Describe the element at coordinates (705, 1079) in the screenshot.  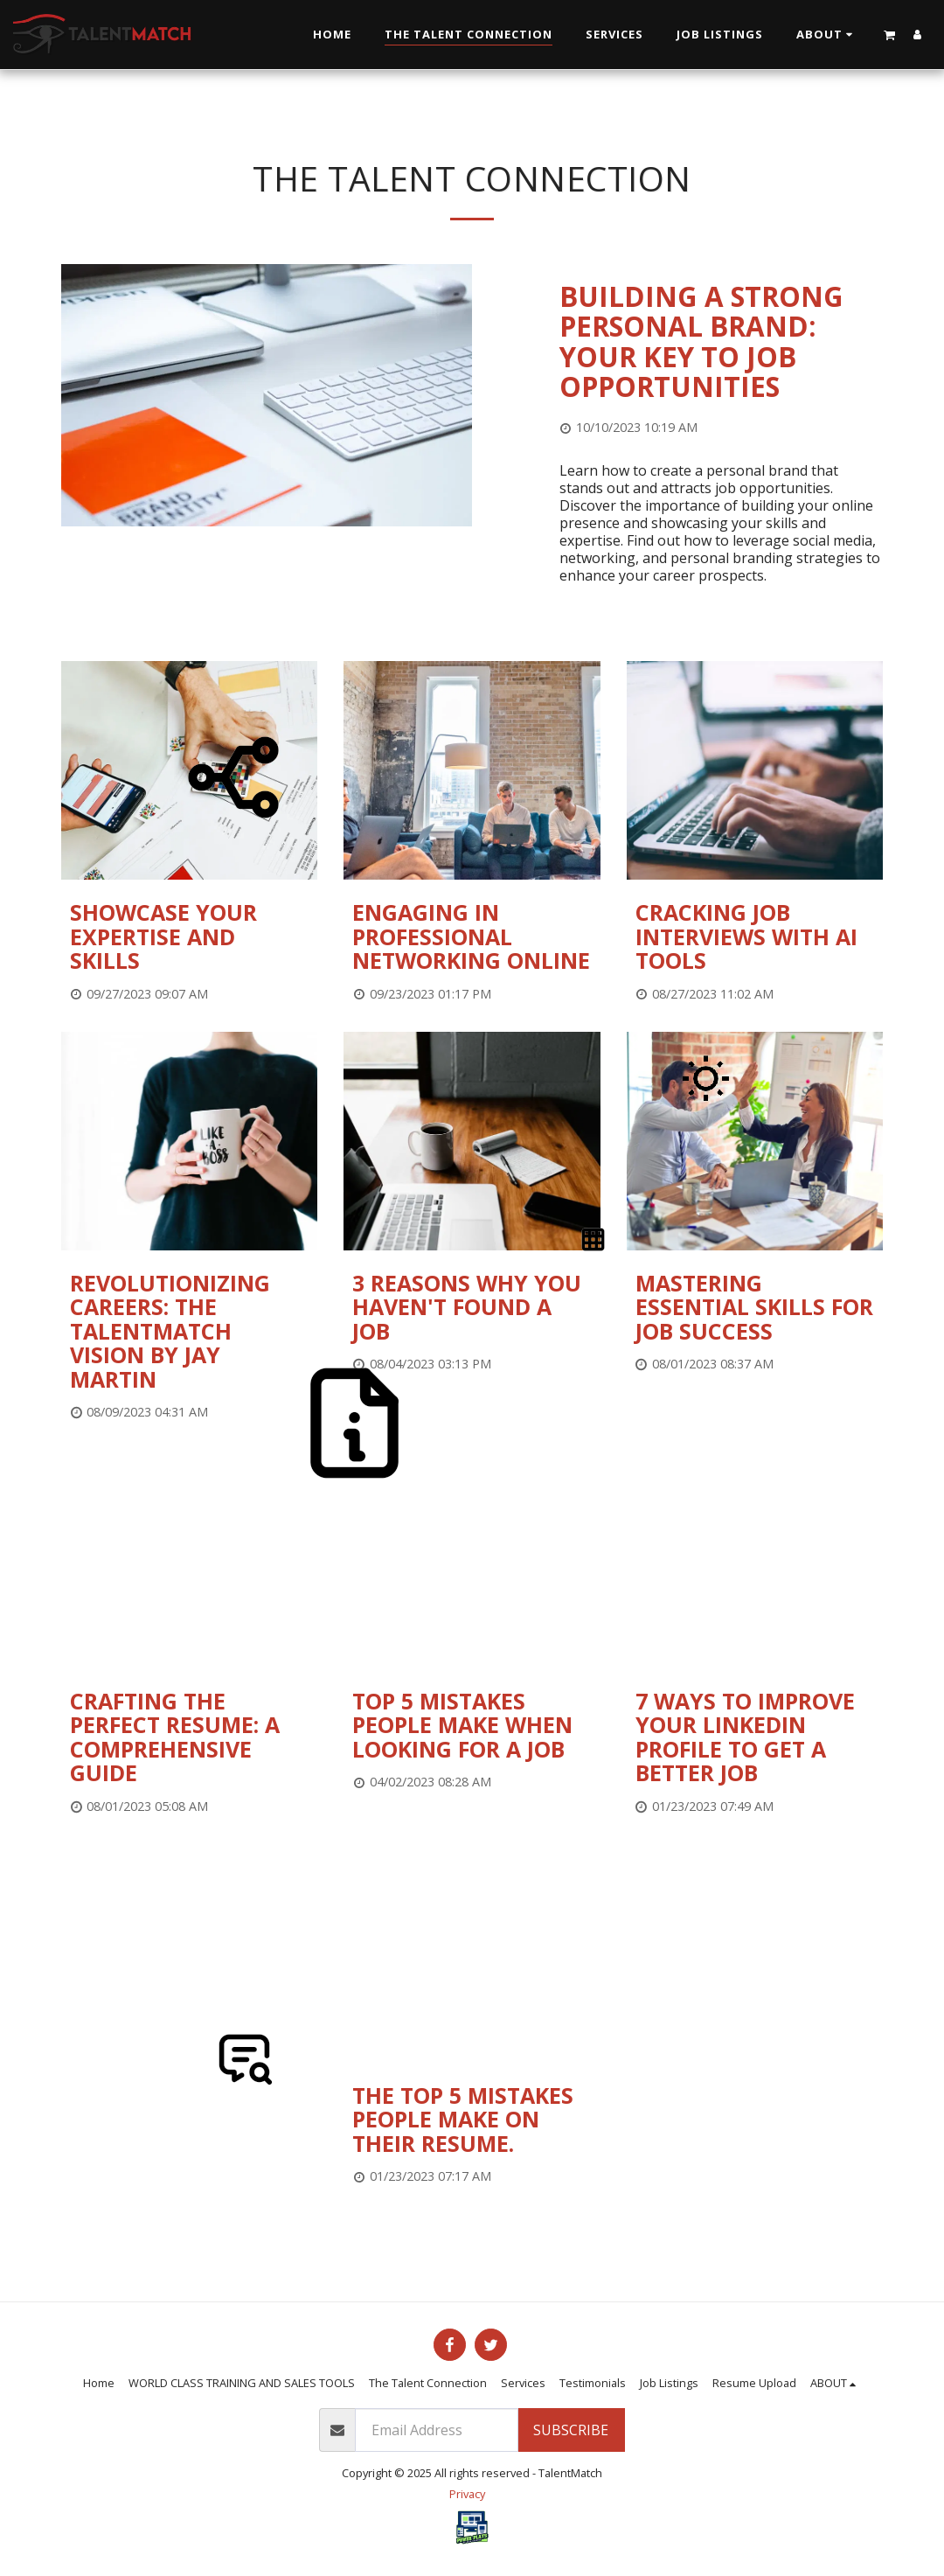
I see `toggle light mode or bright theme` at that location.